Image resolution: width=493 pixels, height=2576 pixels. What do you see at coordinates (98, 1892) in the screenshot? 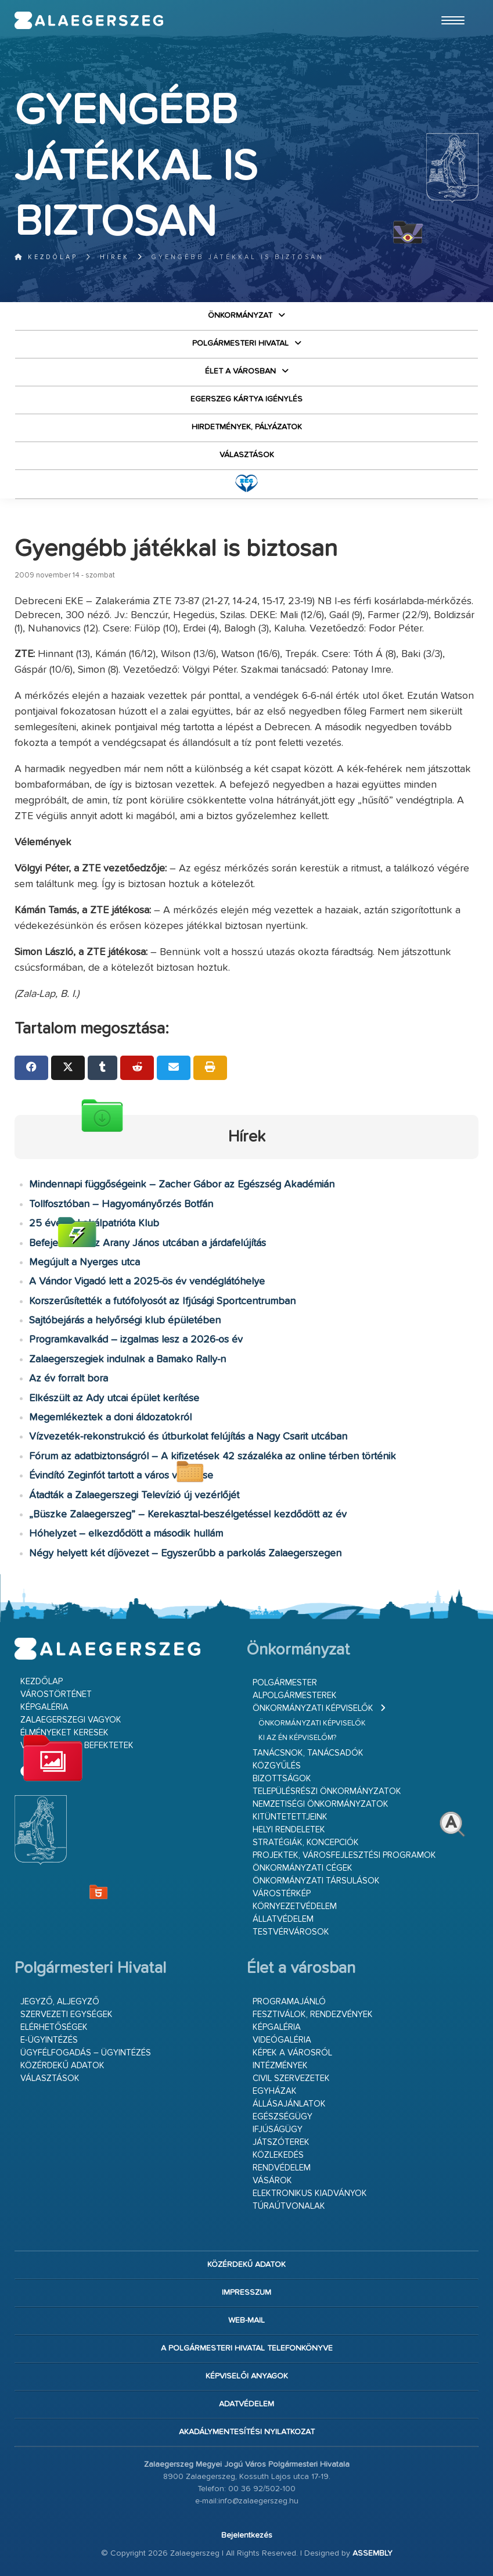
I see `open folder containing HTML files` at bounding box center [98, 1892].